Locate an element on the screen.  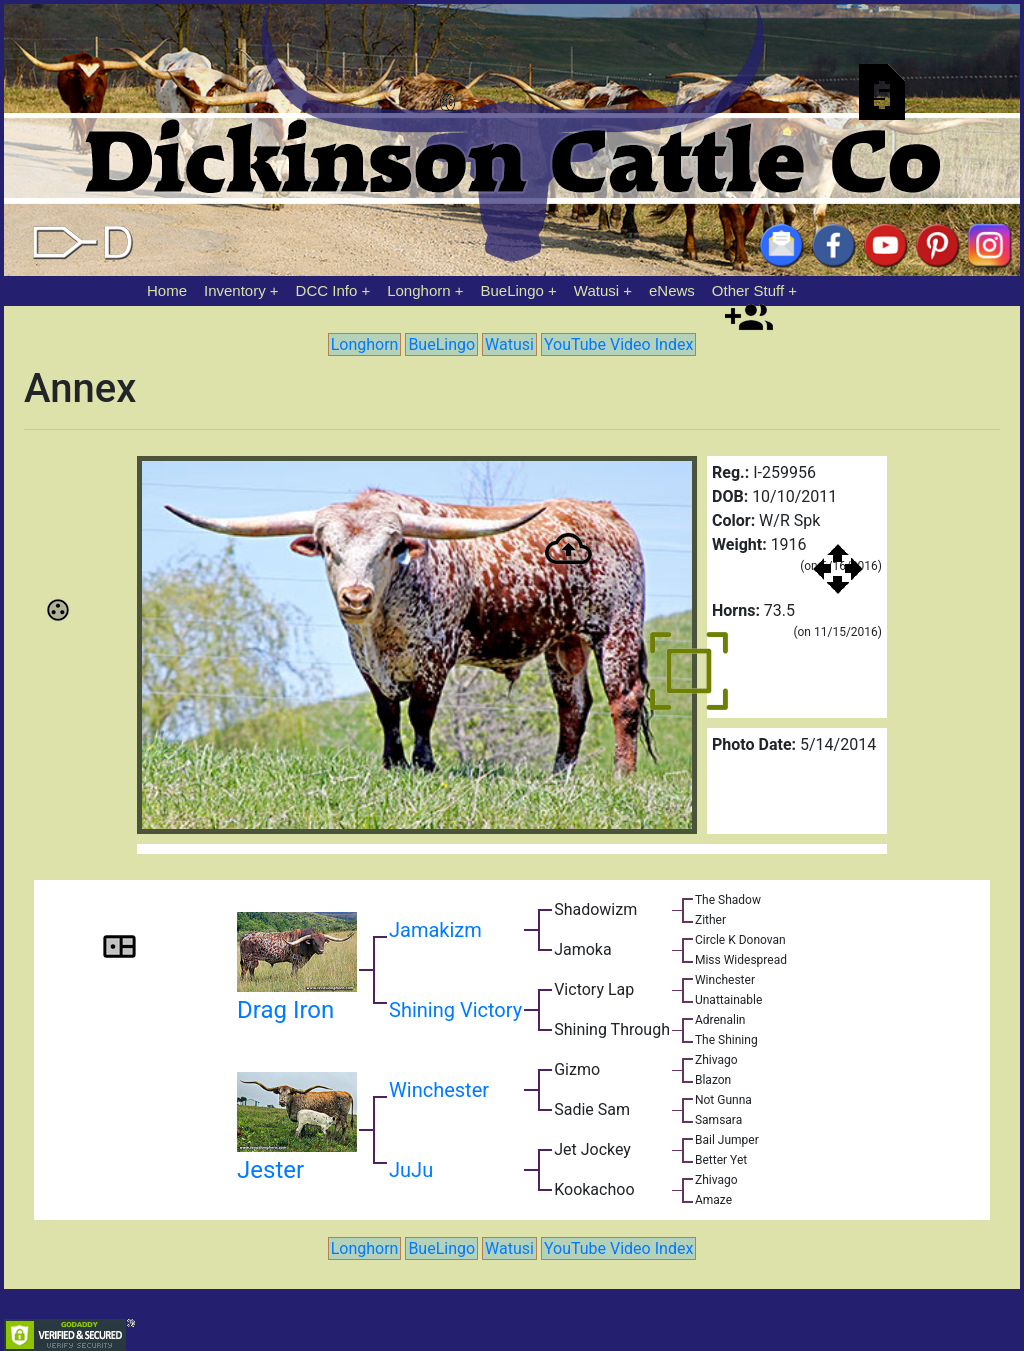
view tire information or status is located at coordinates (447, 102).